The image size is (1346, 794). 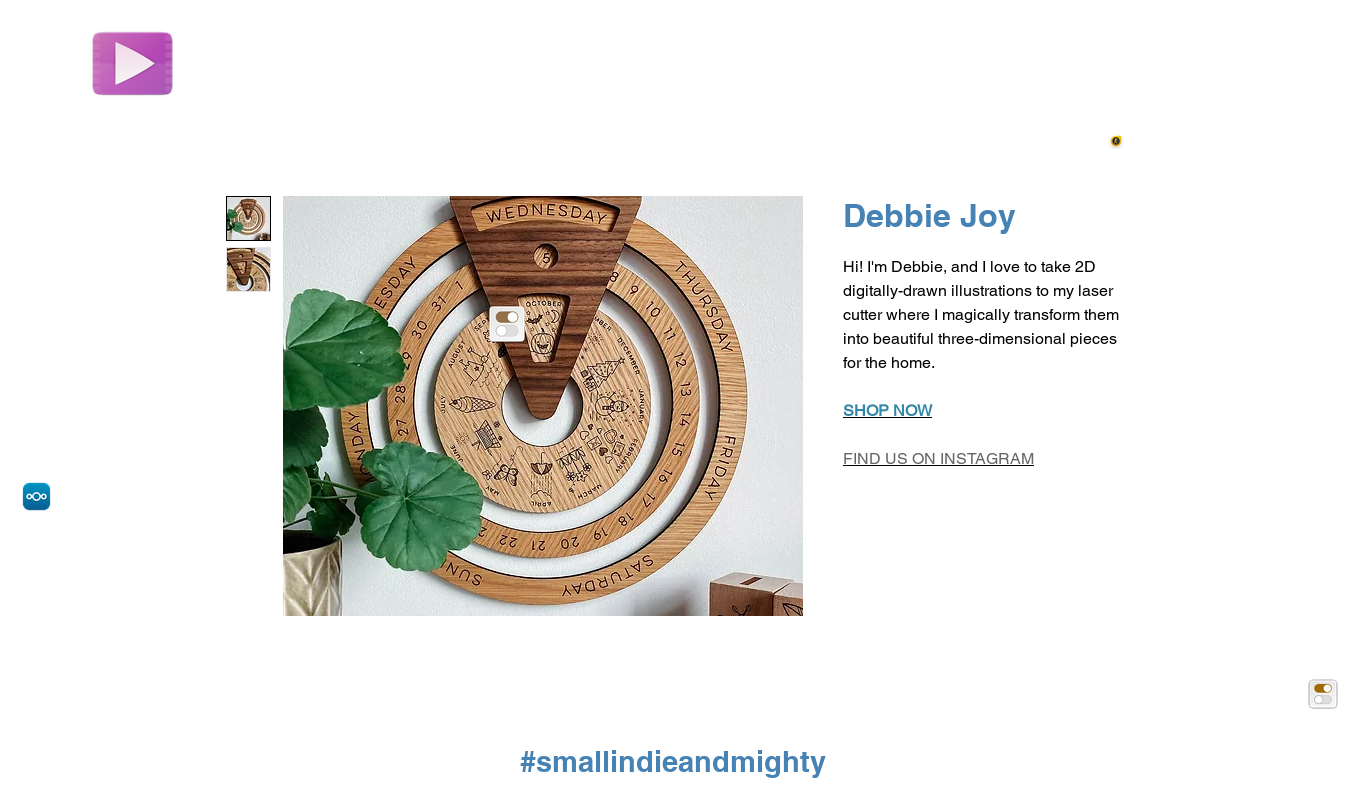 What do you see at coordinates (132, 63) in the screenshot?
I see `open totem video player` at bounding box center [132, 63].